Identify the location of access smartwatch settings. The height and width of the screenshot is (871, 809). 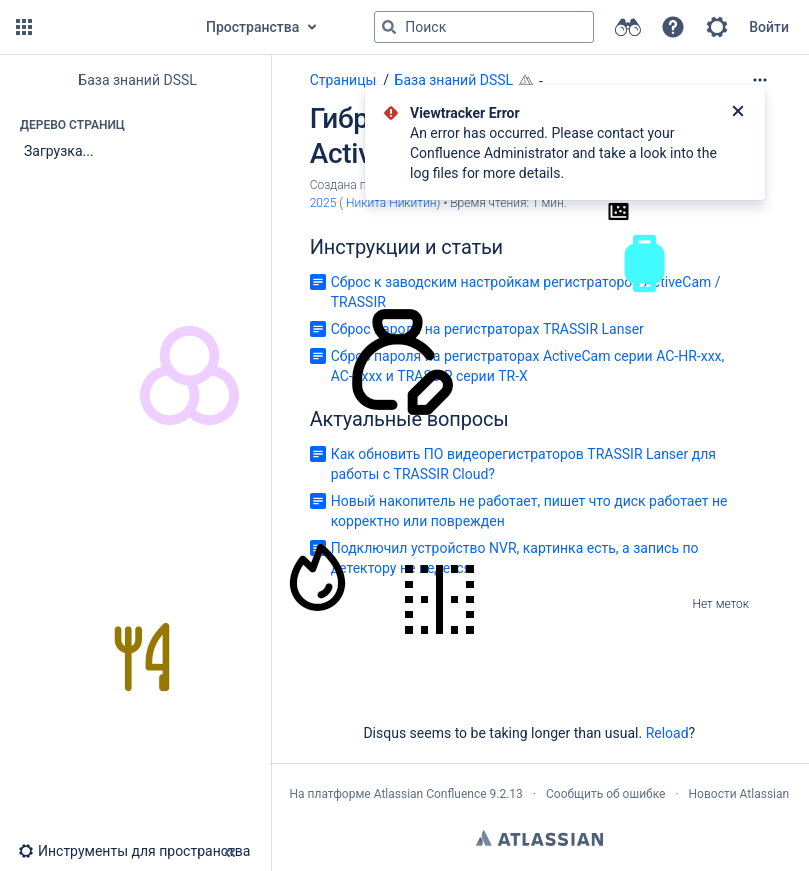
(644, 263).